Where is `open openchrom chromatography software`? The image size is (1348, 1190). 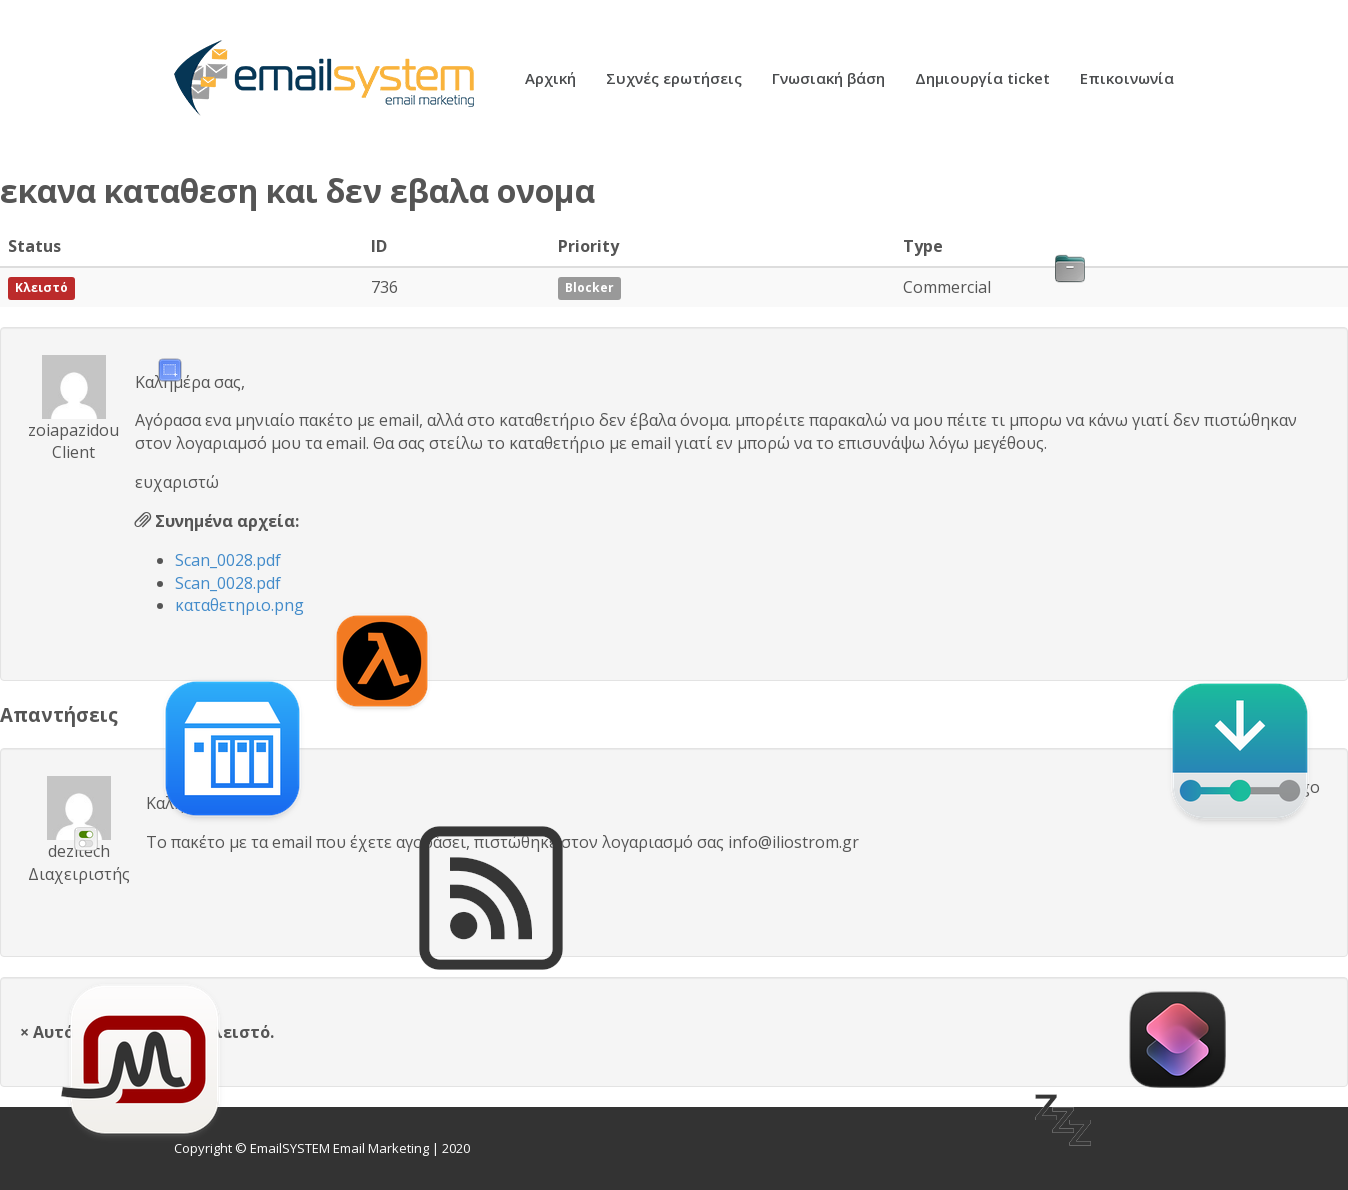 open openchrom chromatography software is located at coordinates (144, 1059).